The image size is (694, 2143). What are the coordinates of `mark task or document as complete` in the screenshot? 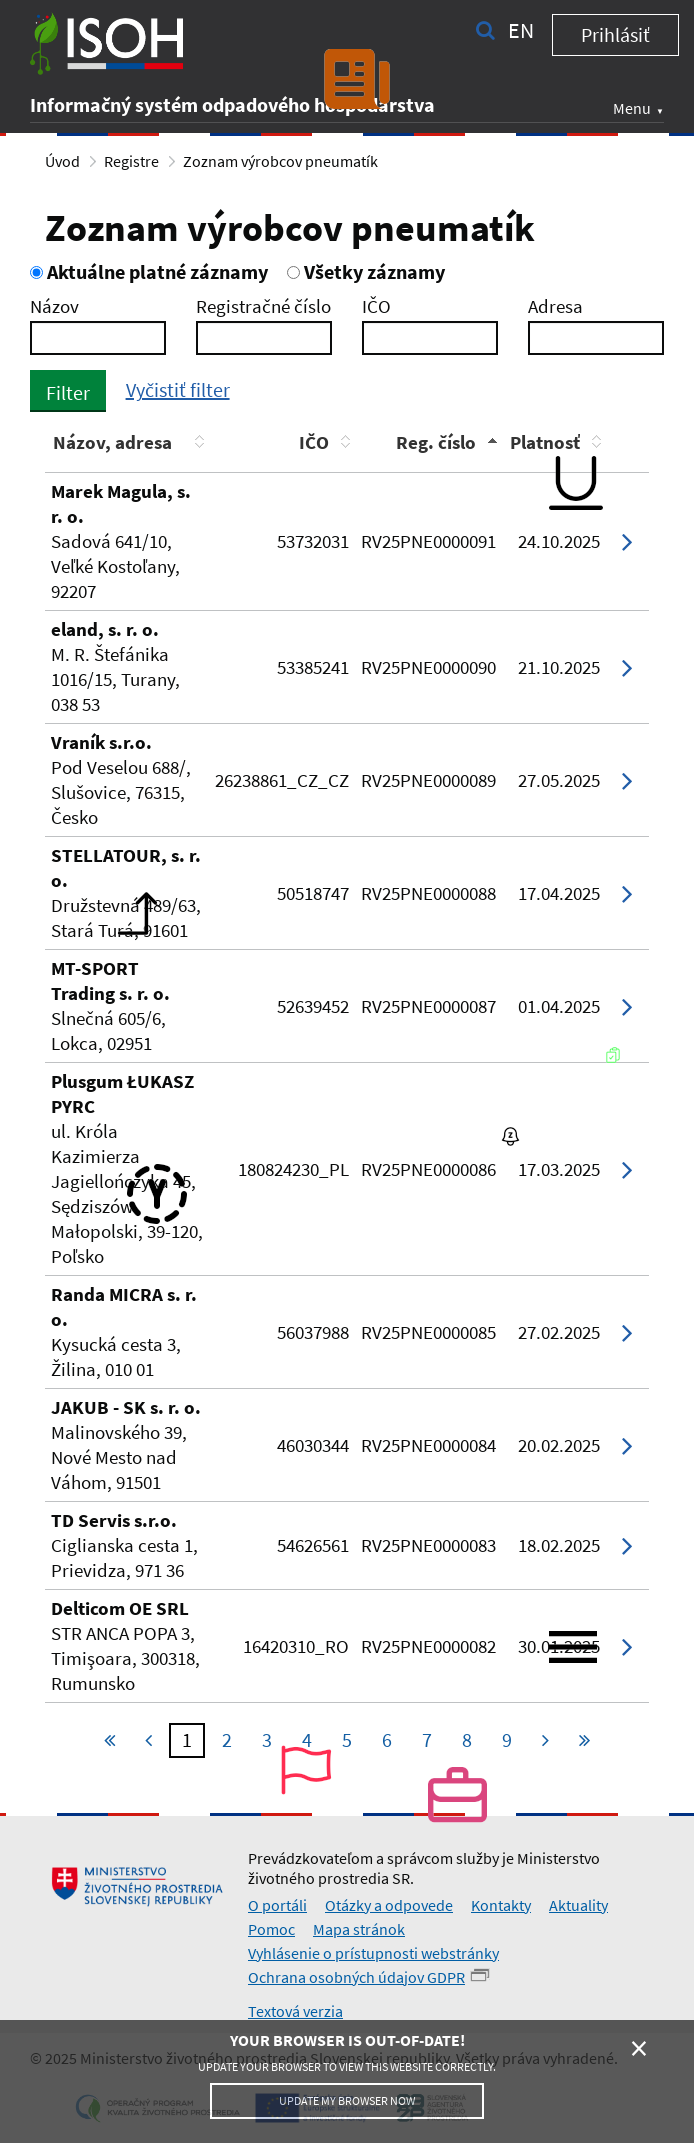 It's located at (613, 1055).